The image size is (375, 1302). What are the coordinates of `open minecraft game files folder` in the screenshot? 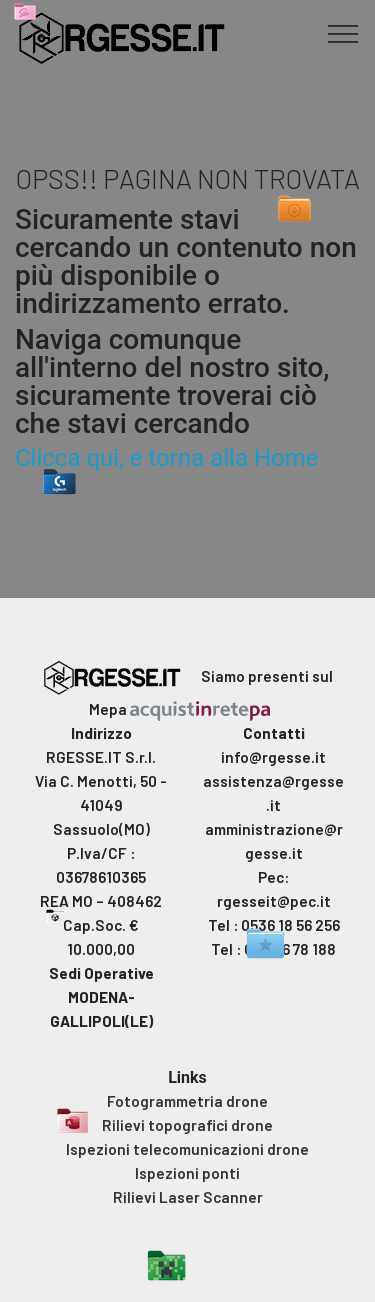 It's located at (166, 1266).